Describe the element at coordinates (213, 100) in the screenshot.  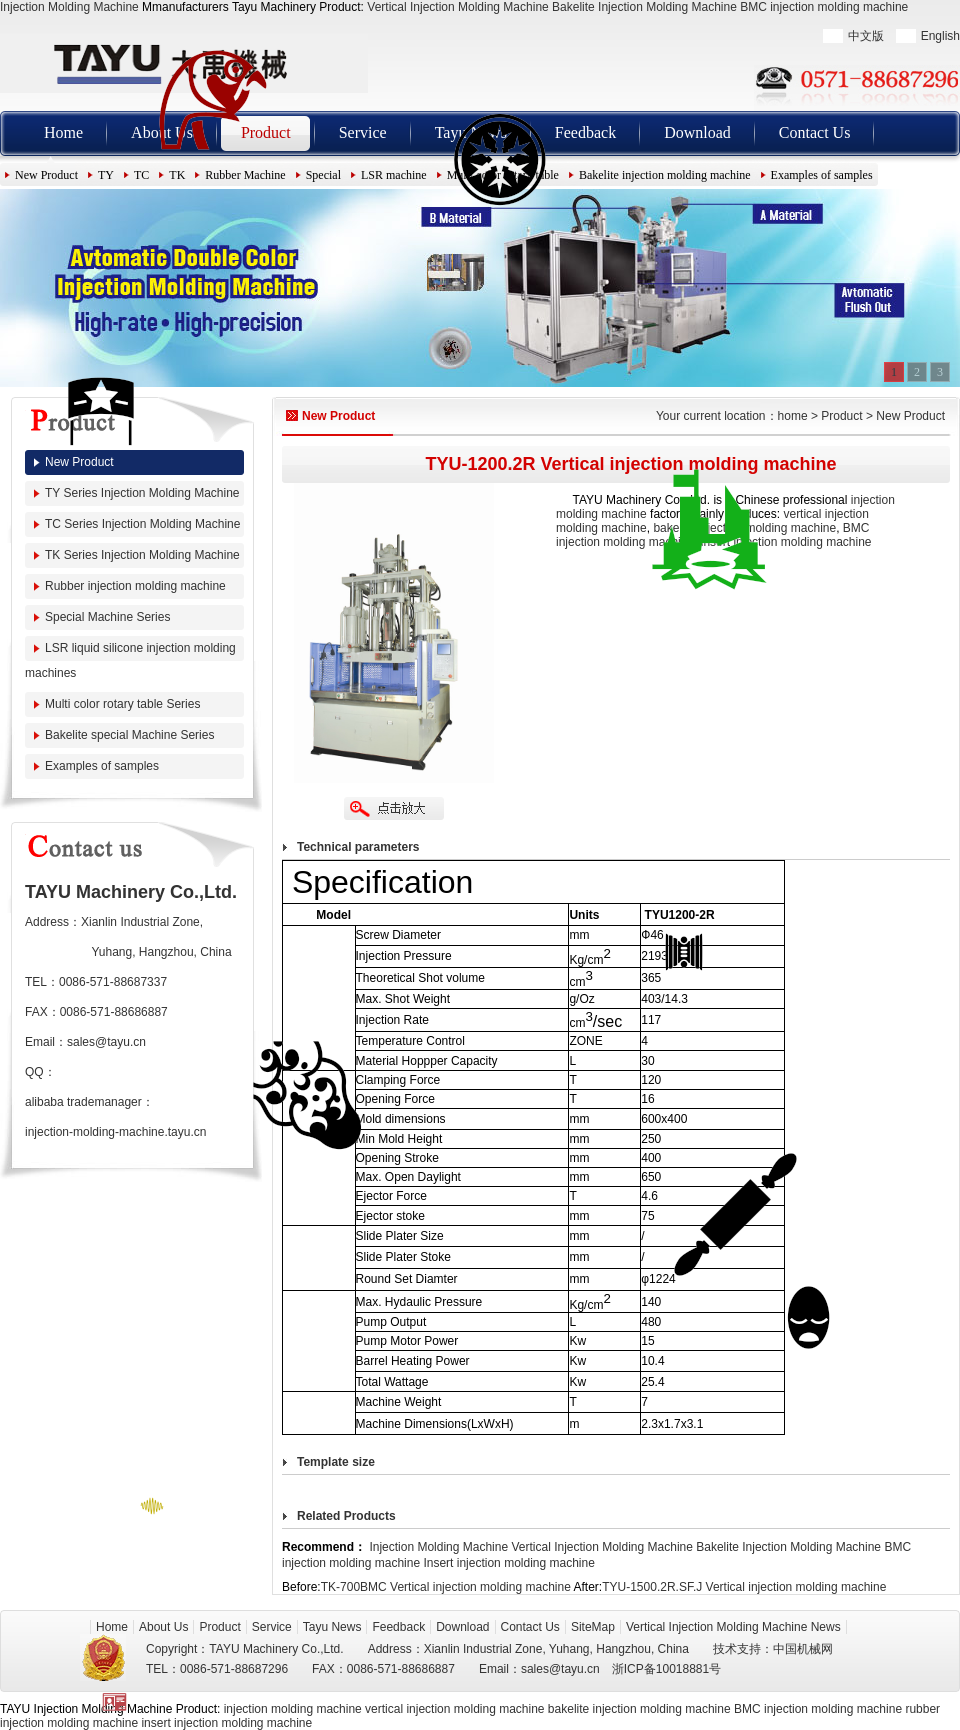
I see `egyptian mythology or ancient egypt themed content` at that location.